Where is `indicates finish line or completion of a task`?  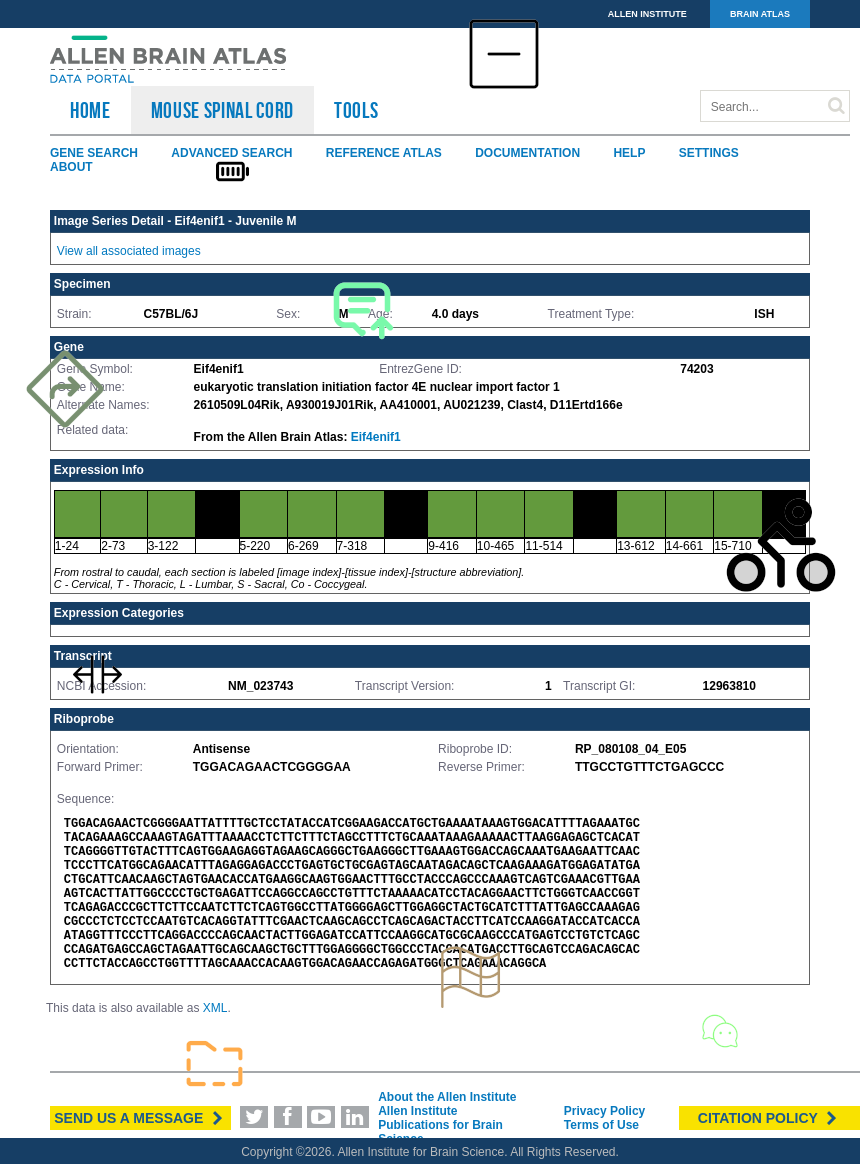
indicates finish line or completion of a task is located at coordinates (468, 976).